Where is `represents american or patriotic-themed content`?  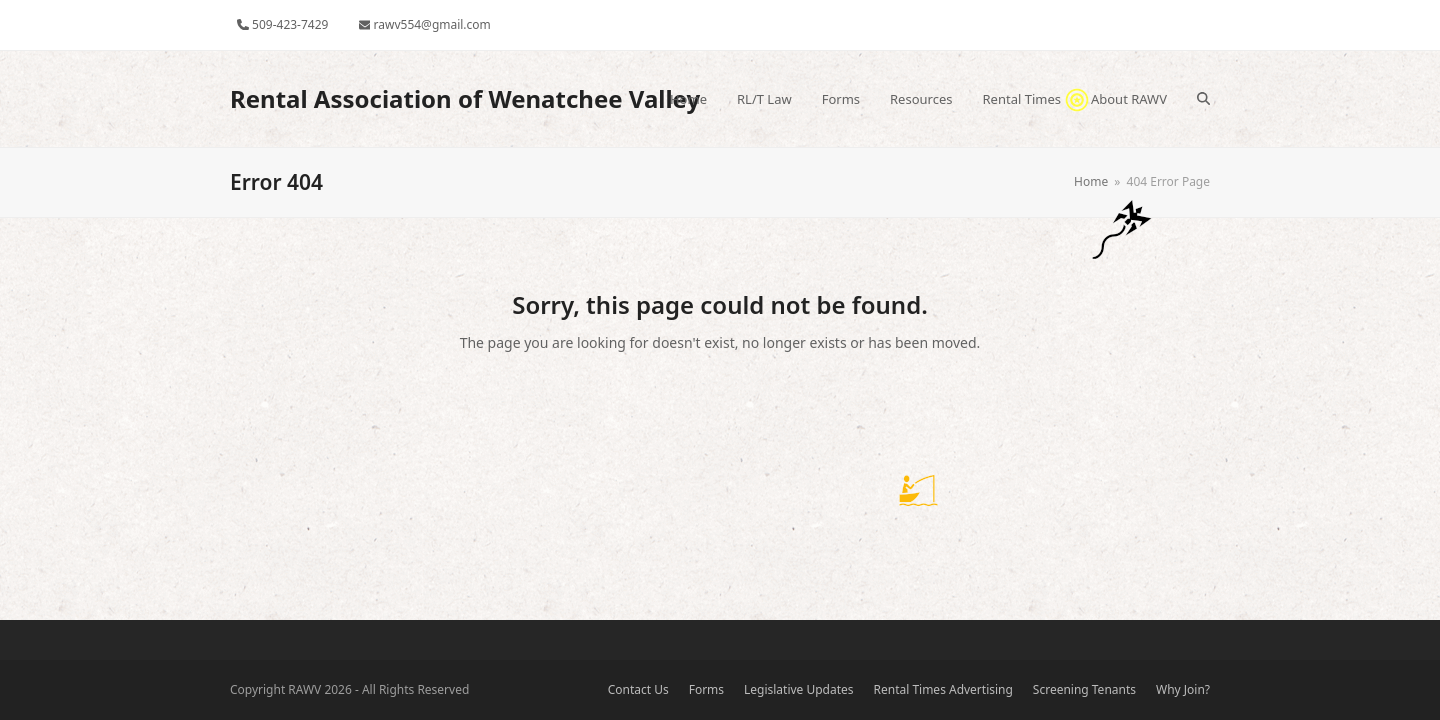 represents american or patriotic-themed content is located at coordinates (1077, 100).